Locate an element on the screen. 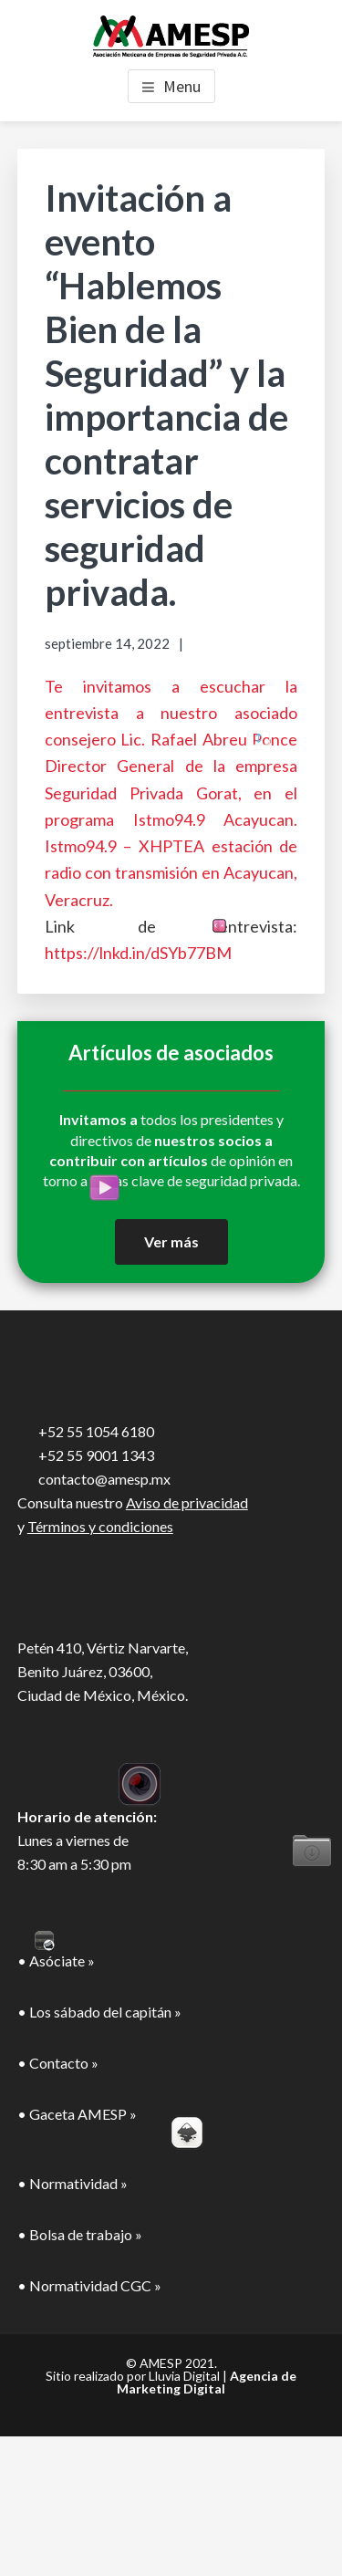  access your downloads folder is located at coordinates (312, 1851).